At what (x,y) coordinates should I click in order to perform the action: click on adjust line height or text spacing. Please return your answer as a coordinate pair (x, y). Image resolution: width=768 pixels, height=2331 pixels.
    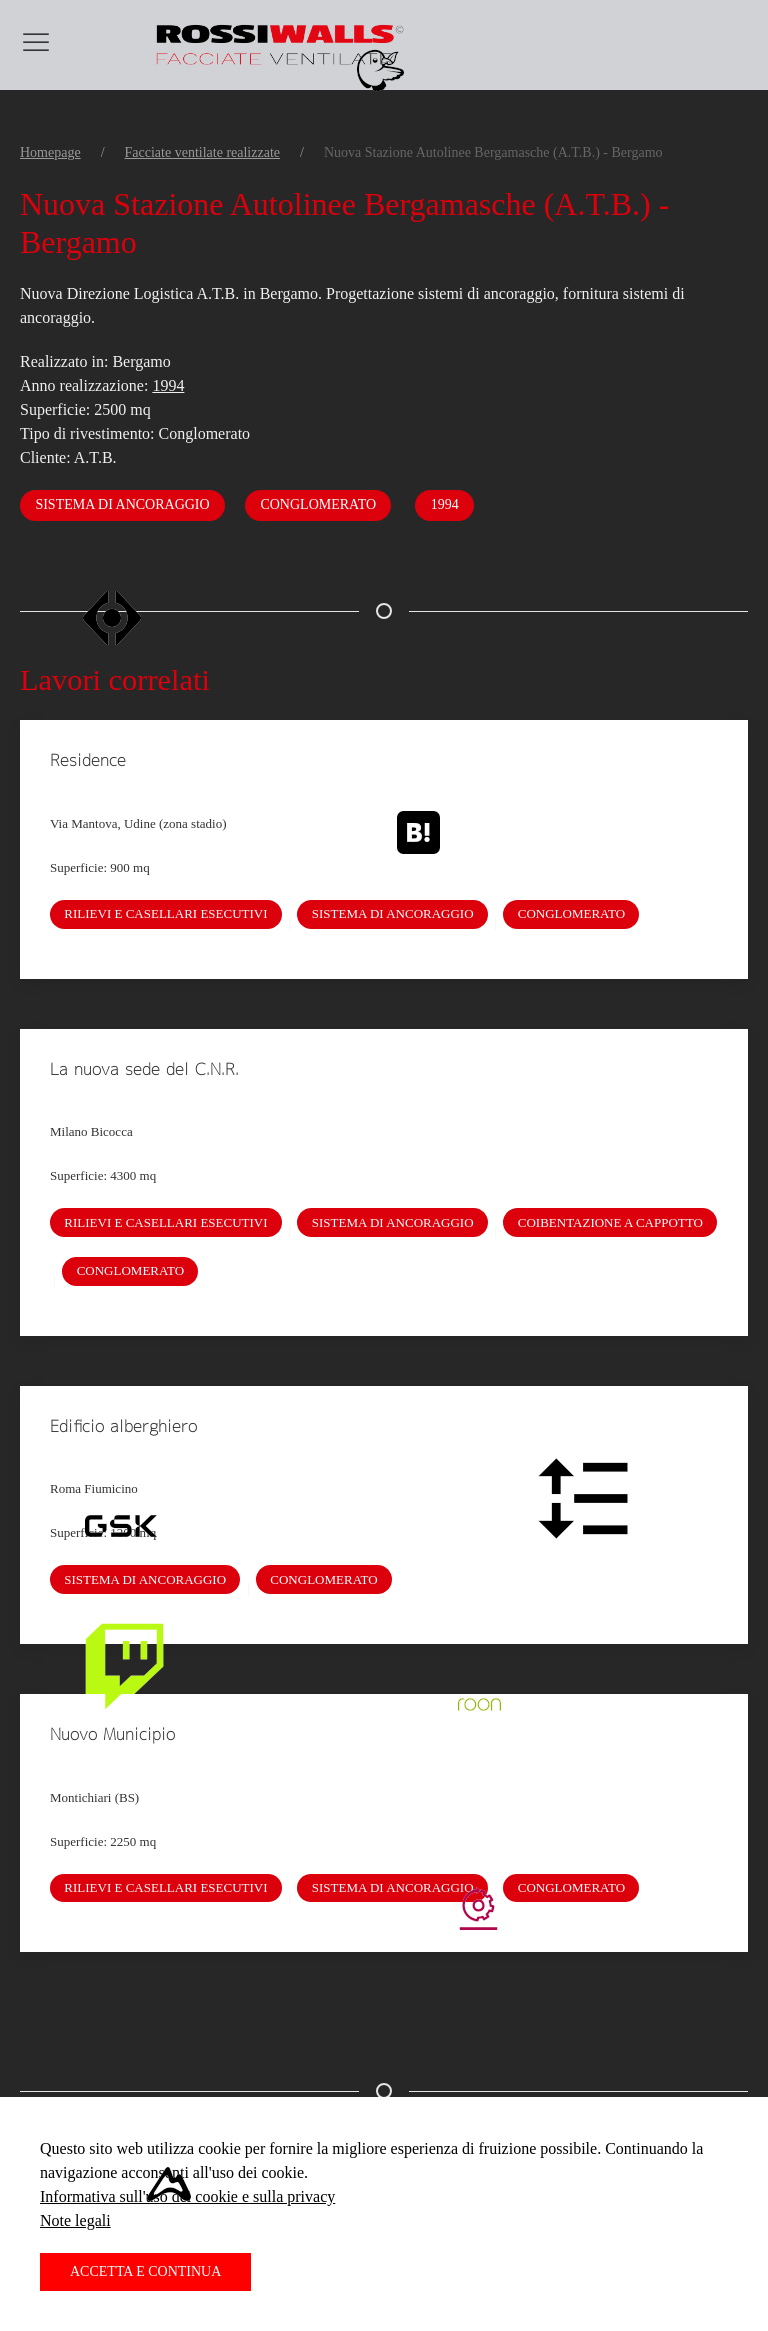
    Looking at the image, I should click on (587, 1498).